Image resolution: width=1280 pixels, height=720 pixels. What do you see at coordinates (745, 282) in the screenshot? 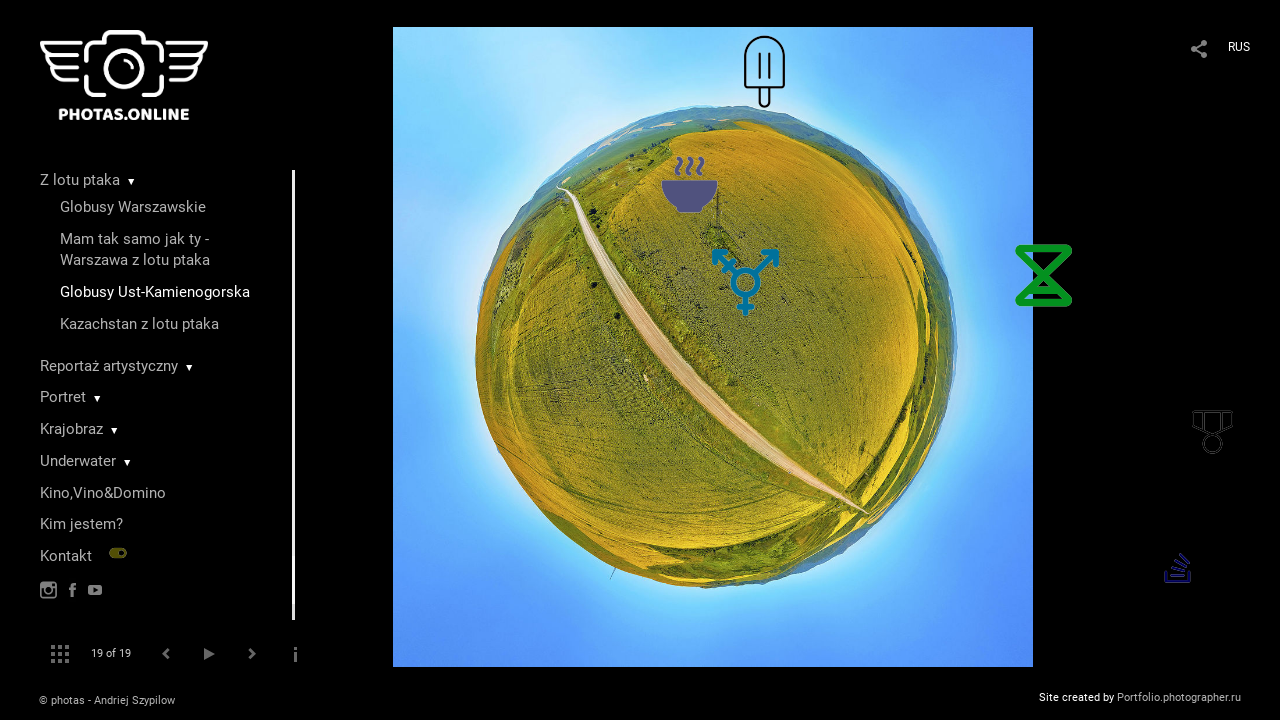
I see `indicates transgender identity option` at bounding box center [745, 282].